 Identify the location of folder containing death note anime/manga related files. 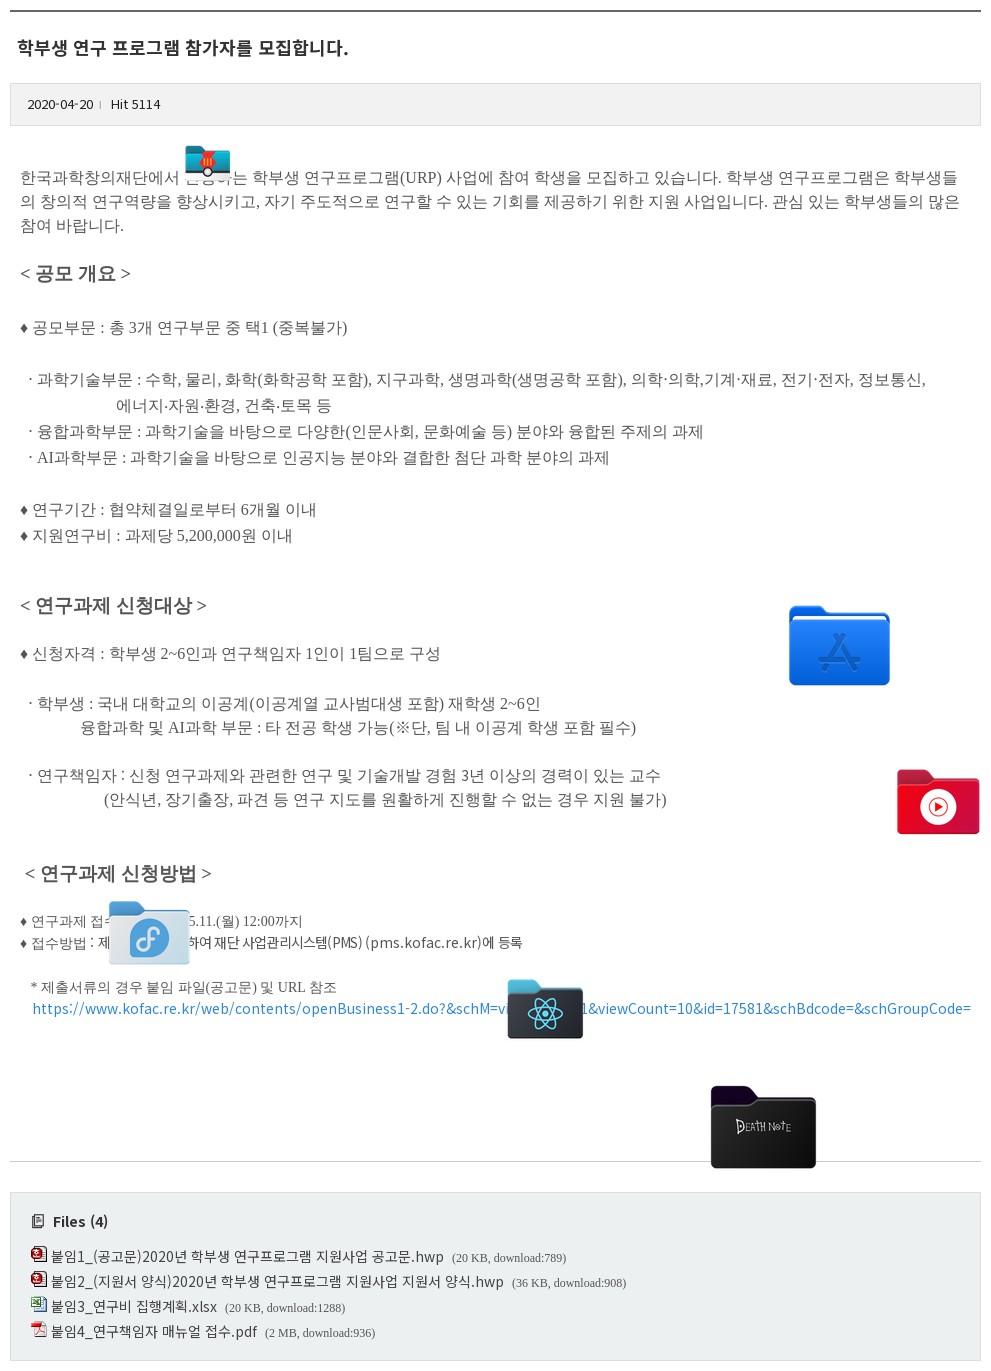
(763, 1130).